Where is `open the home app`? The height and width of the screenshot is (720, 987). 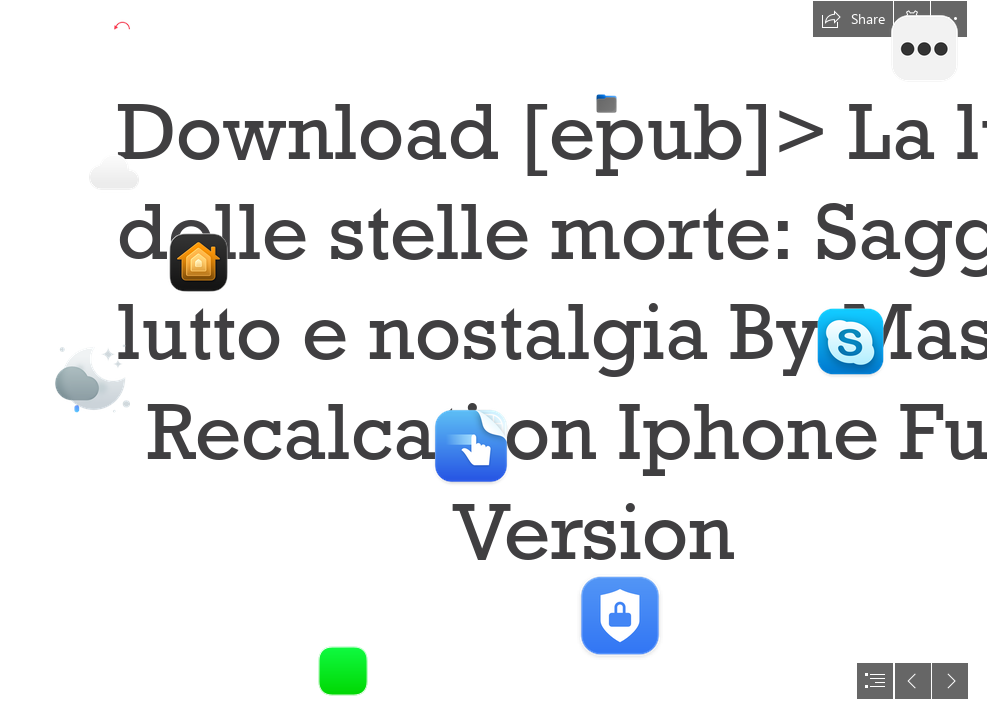
open the home app is located at coordinates (198, 262).